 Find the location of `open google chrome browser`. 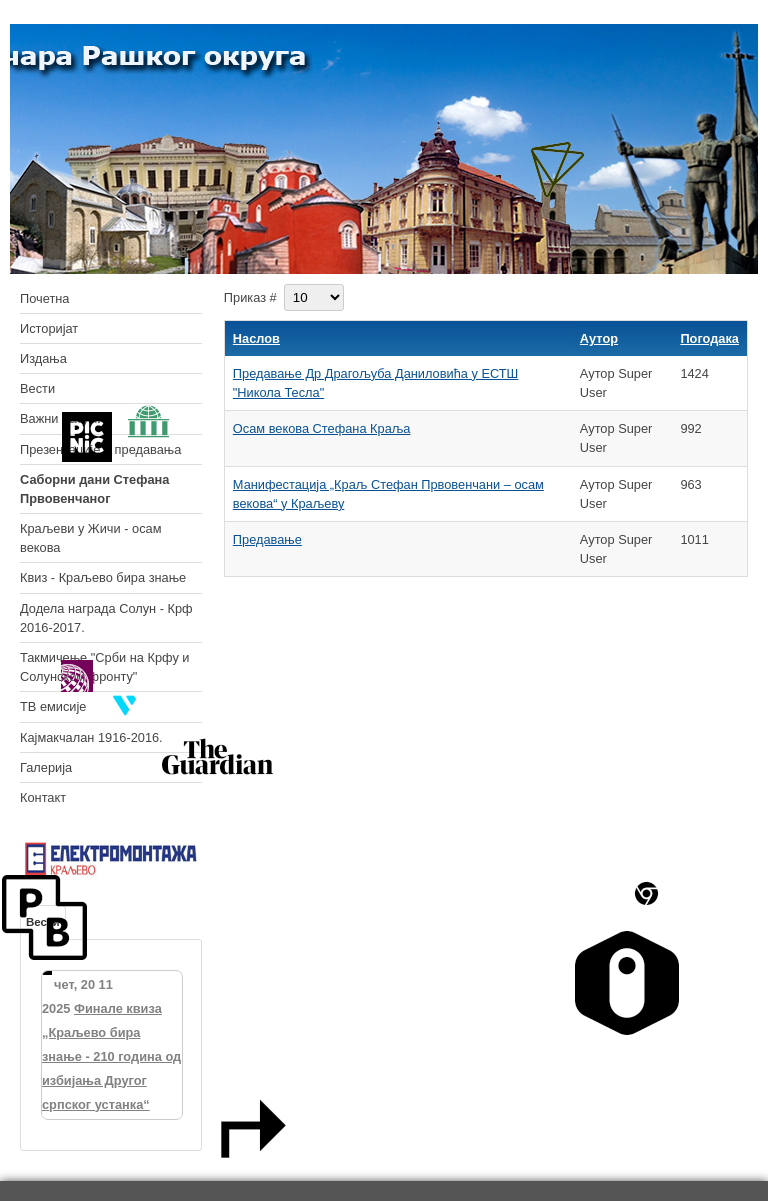

open google chrome browser is located at coordinates (646, 893).